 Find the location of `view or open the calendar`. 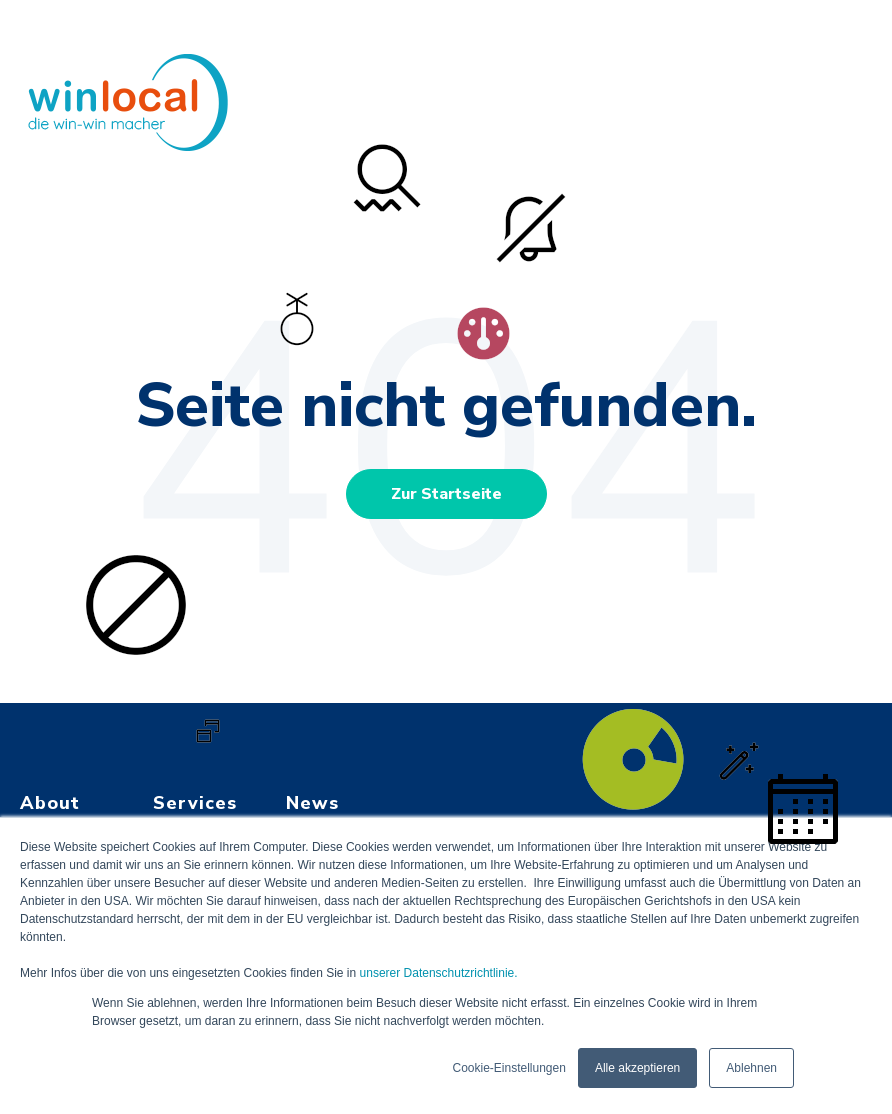

view or open the calendar is located at coordinates (803, 809).